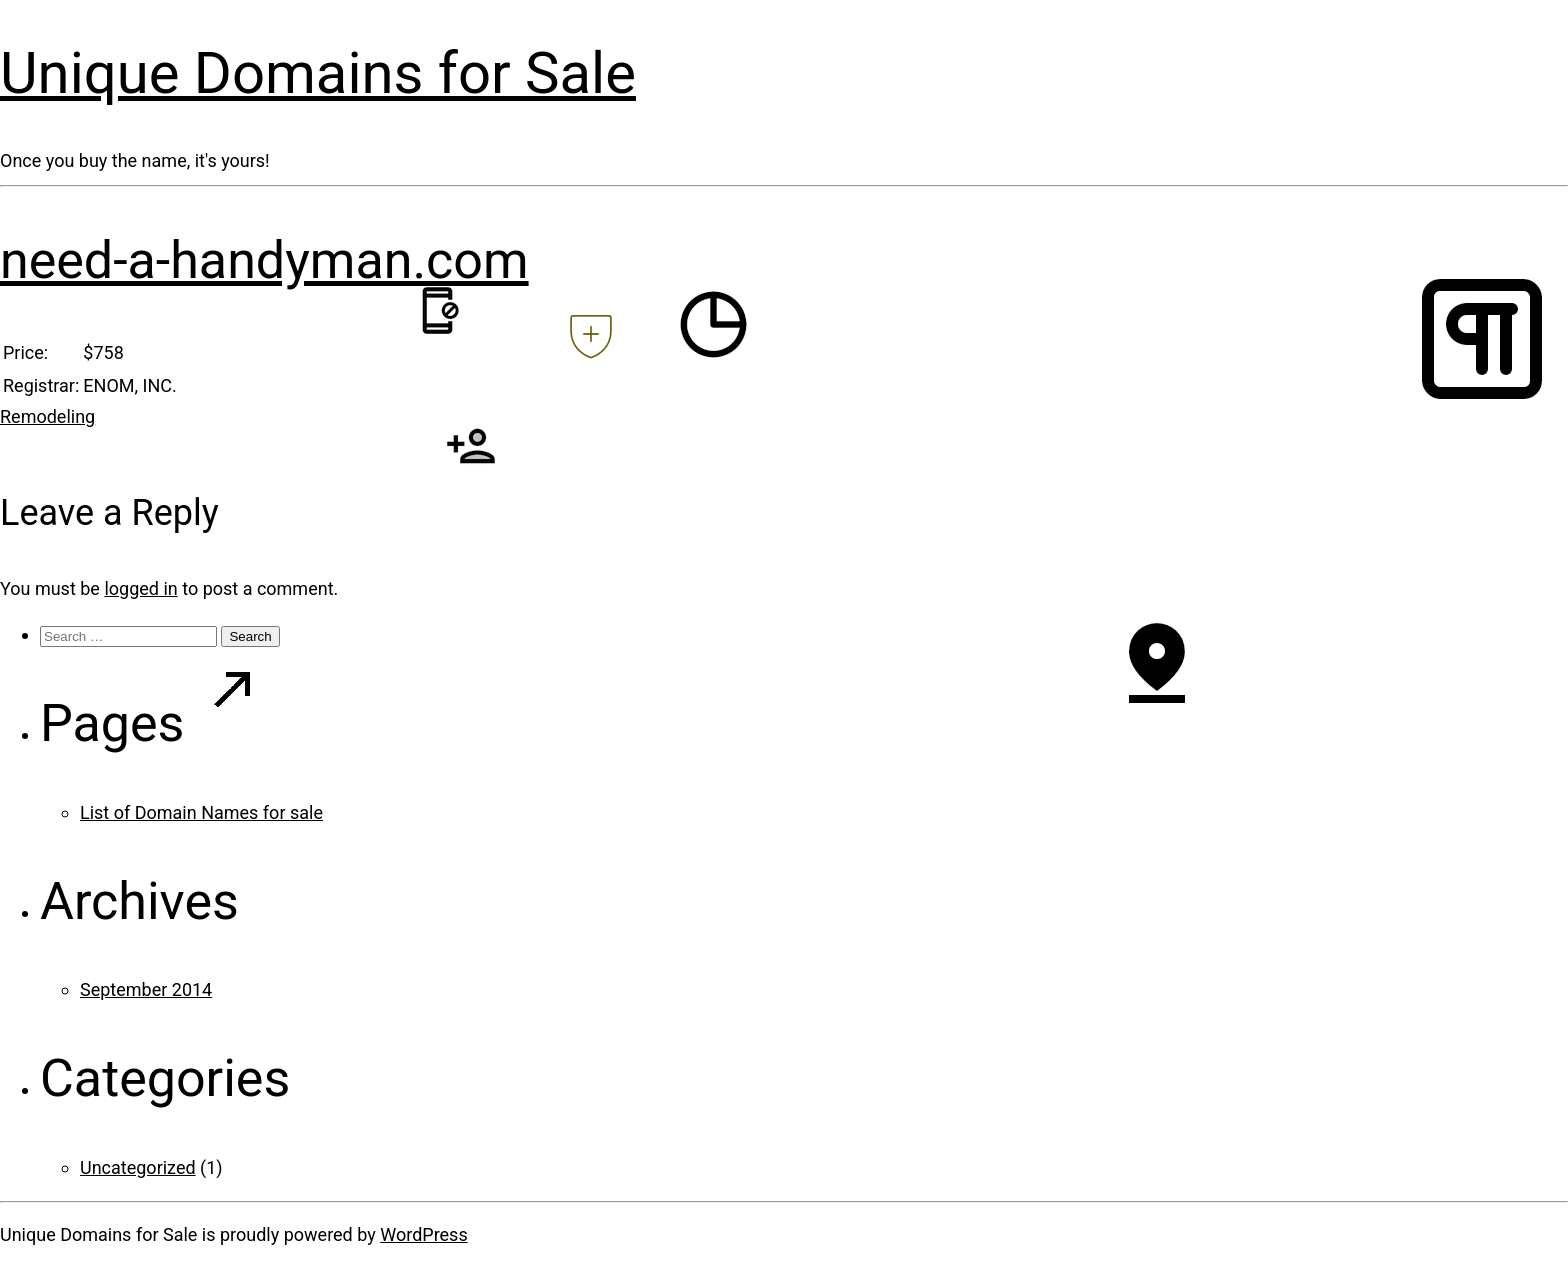 The width and height of the screenshot is (1568, 1267). I want to click on block or restrict an app, so click(437, 310).